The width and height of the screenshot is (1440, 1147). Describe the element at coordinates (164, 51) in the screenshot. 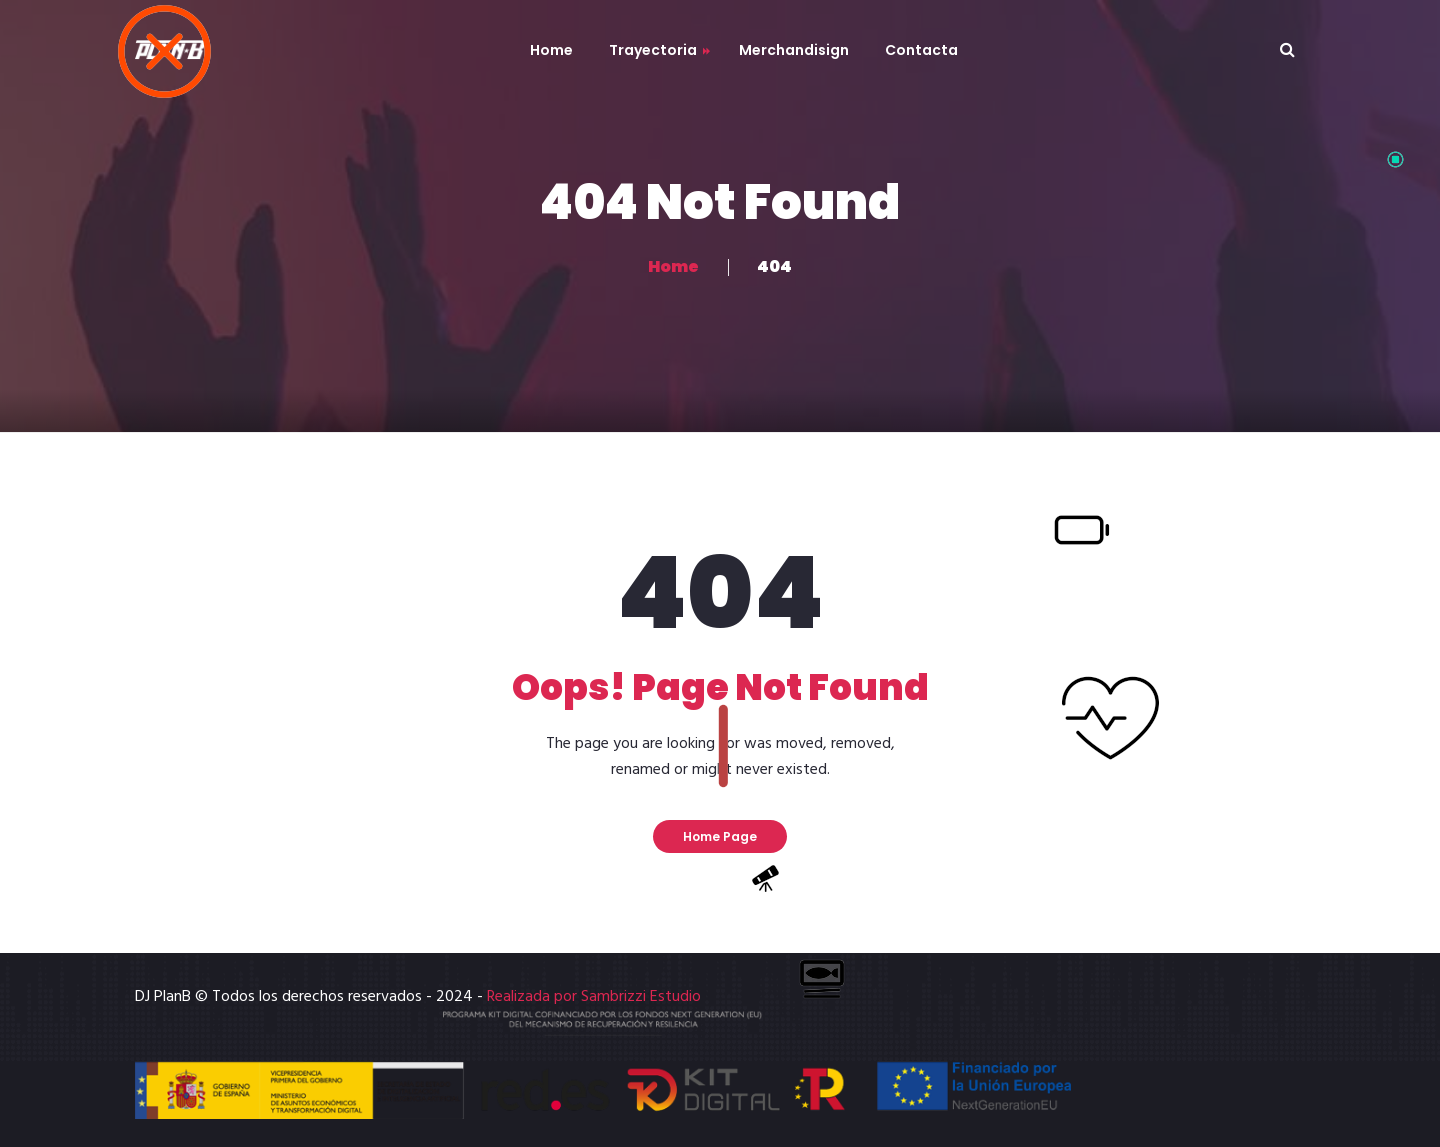

I see `close or dismiss a dialog` at that location.